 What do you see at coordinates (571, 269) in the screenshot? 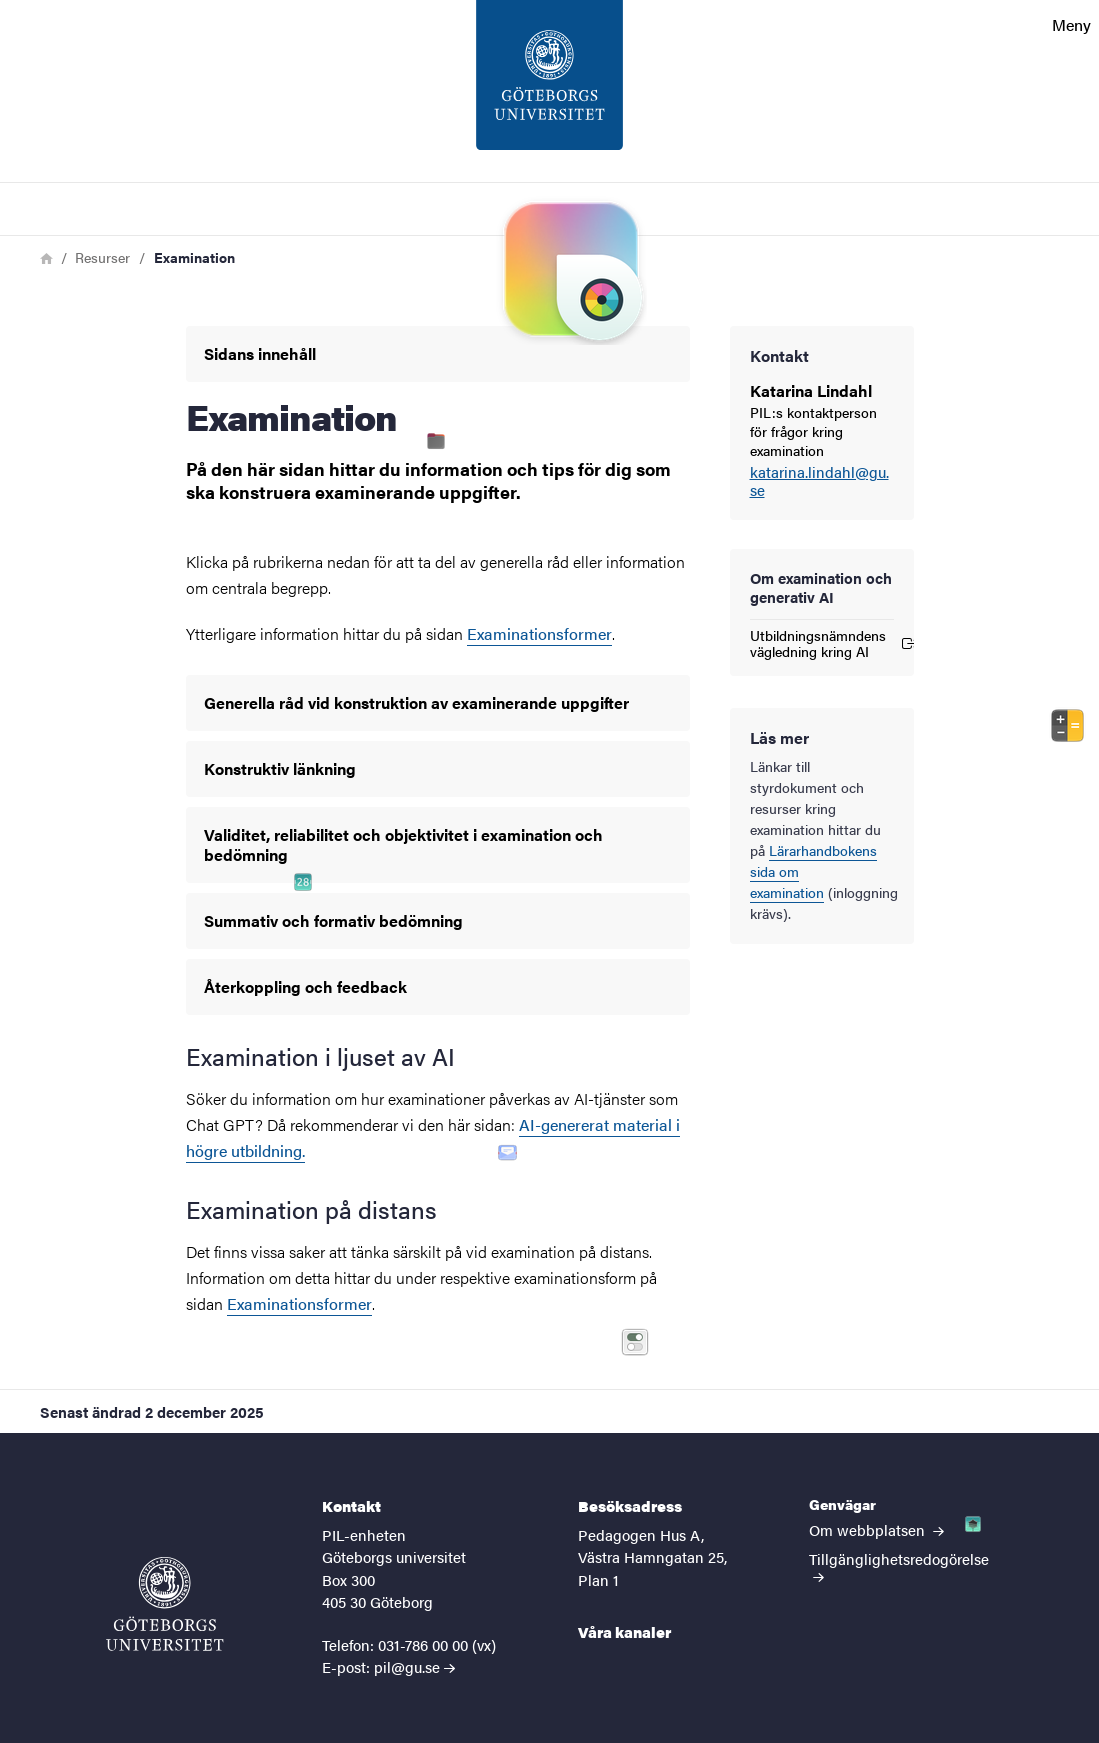
I see `open colorgrab color picker app` at bounding box center [571, 269].